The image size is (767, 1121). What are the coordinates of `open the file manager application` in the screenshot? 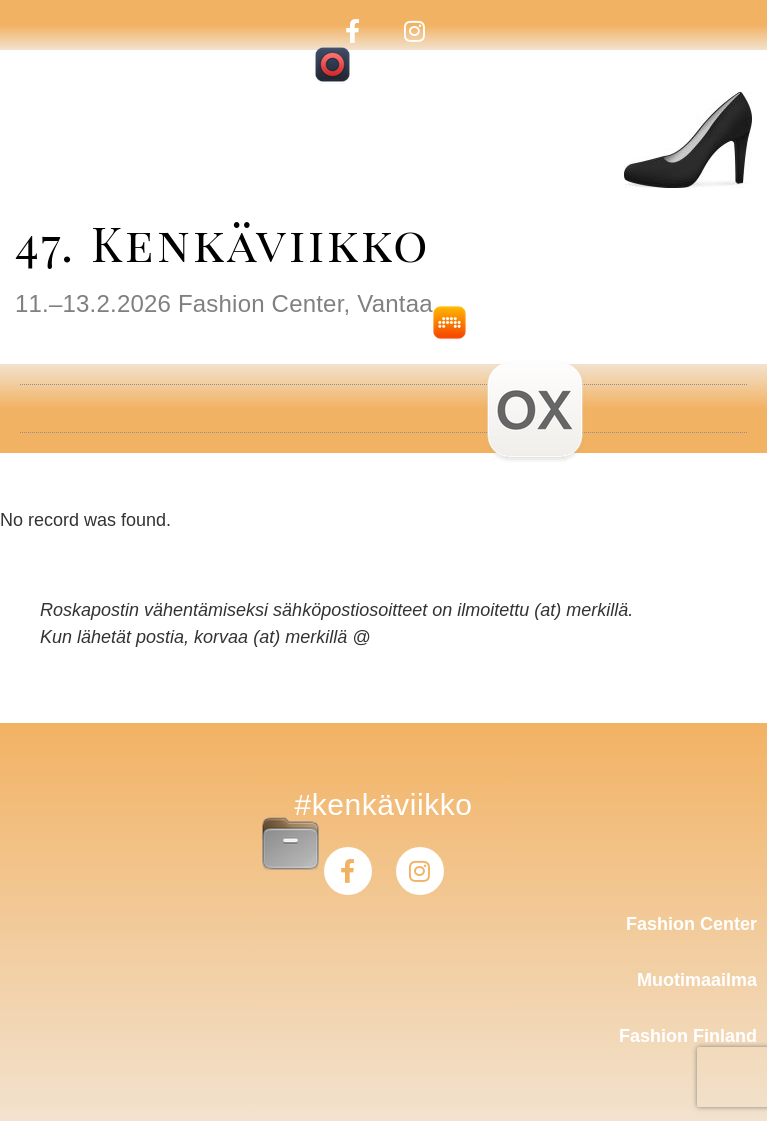 It's located at (290, 843).